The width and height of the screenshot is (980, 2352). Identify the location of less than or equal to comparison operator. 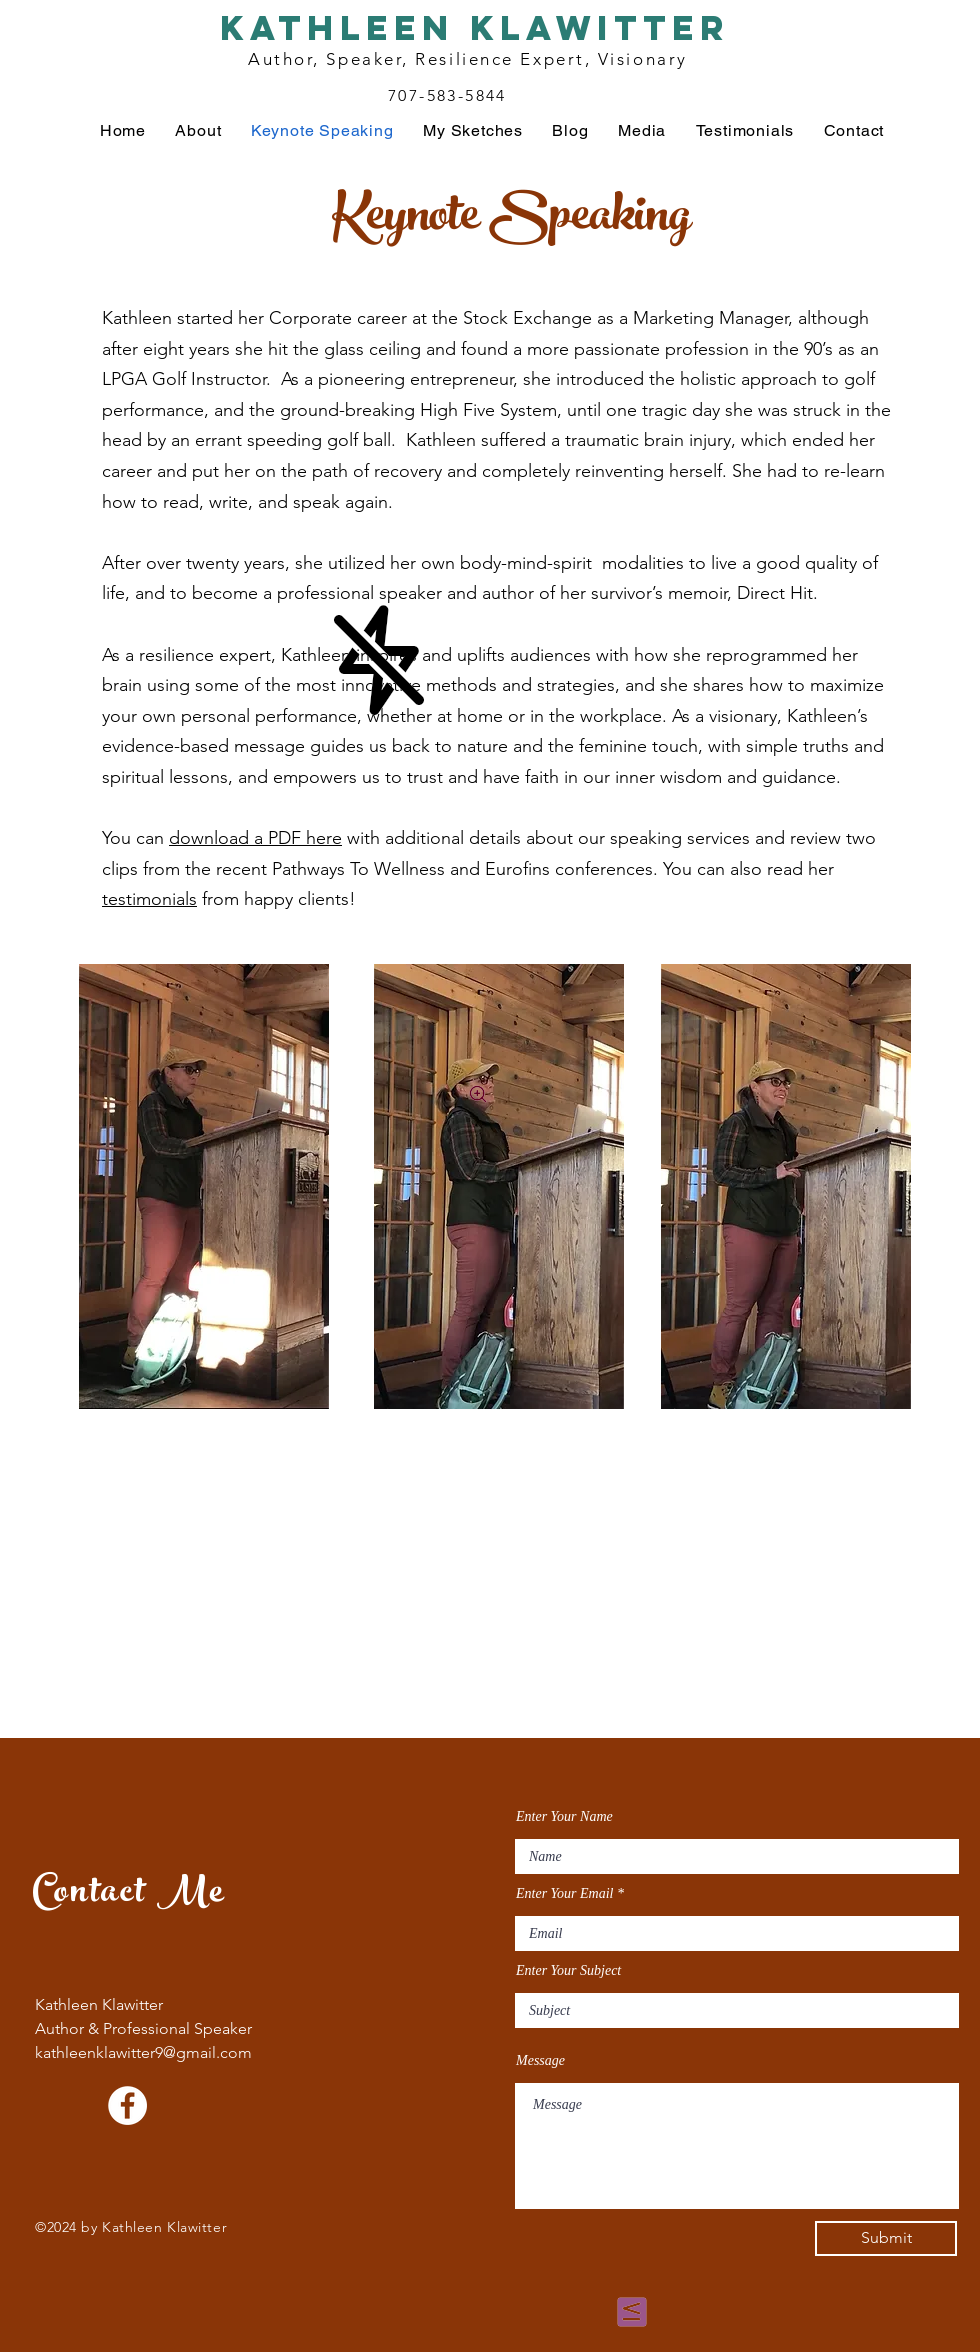
(632, 2312).